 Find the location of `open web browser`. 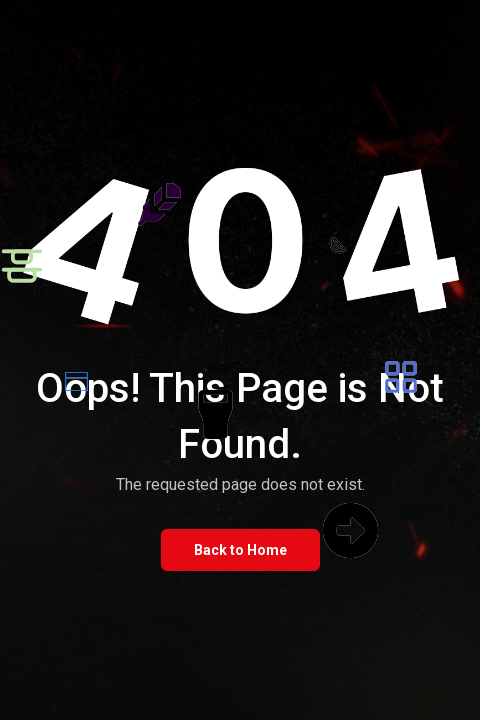

open web browser is located at coordinates (76, 381).